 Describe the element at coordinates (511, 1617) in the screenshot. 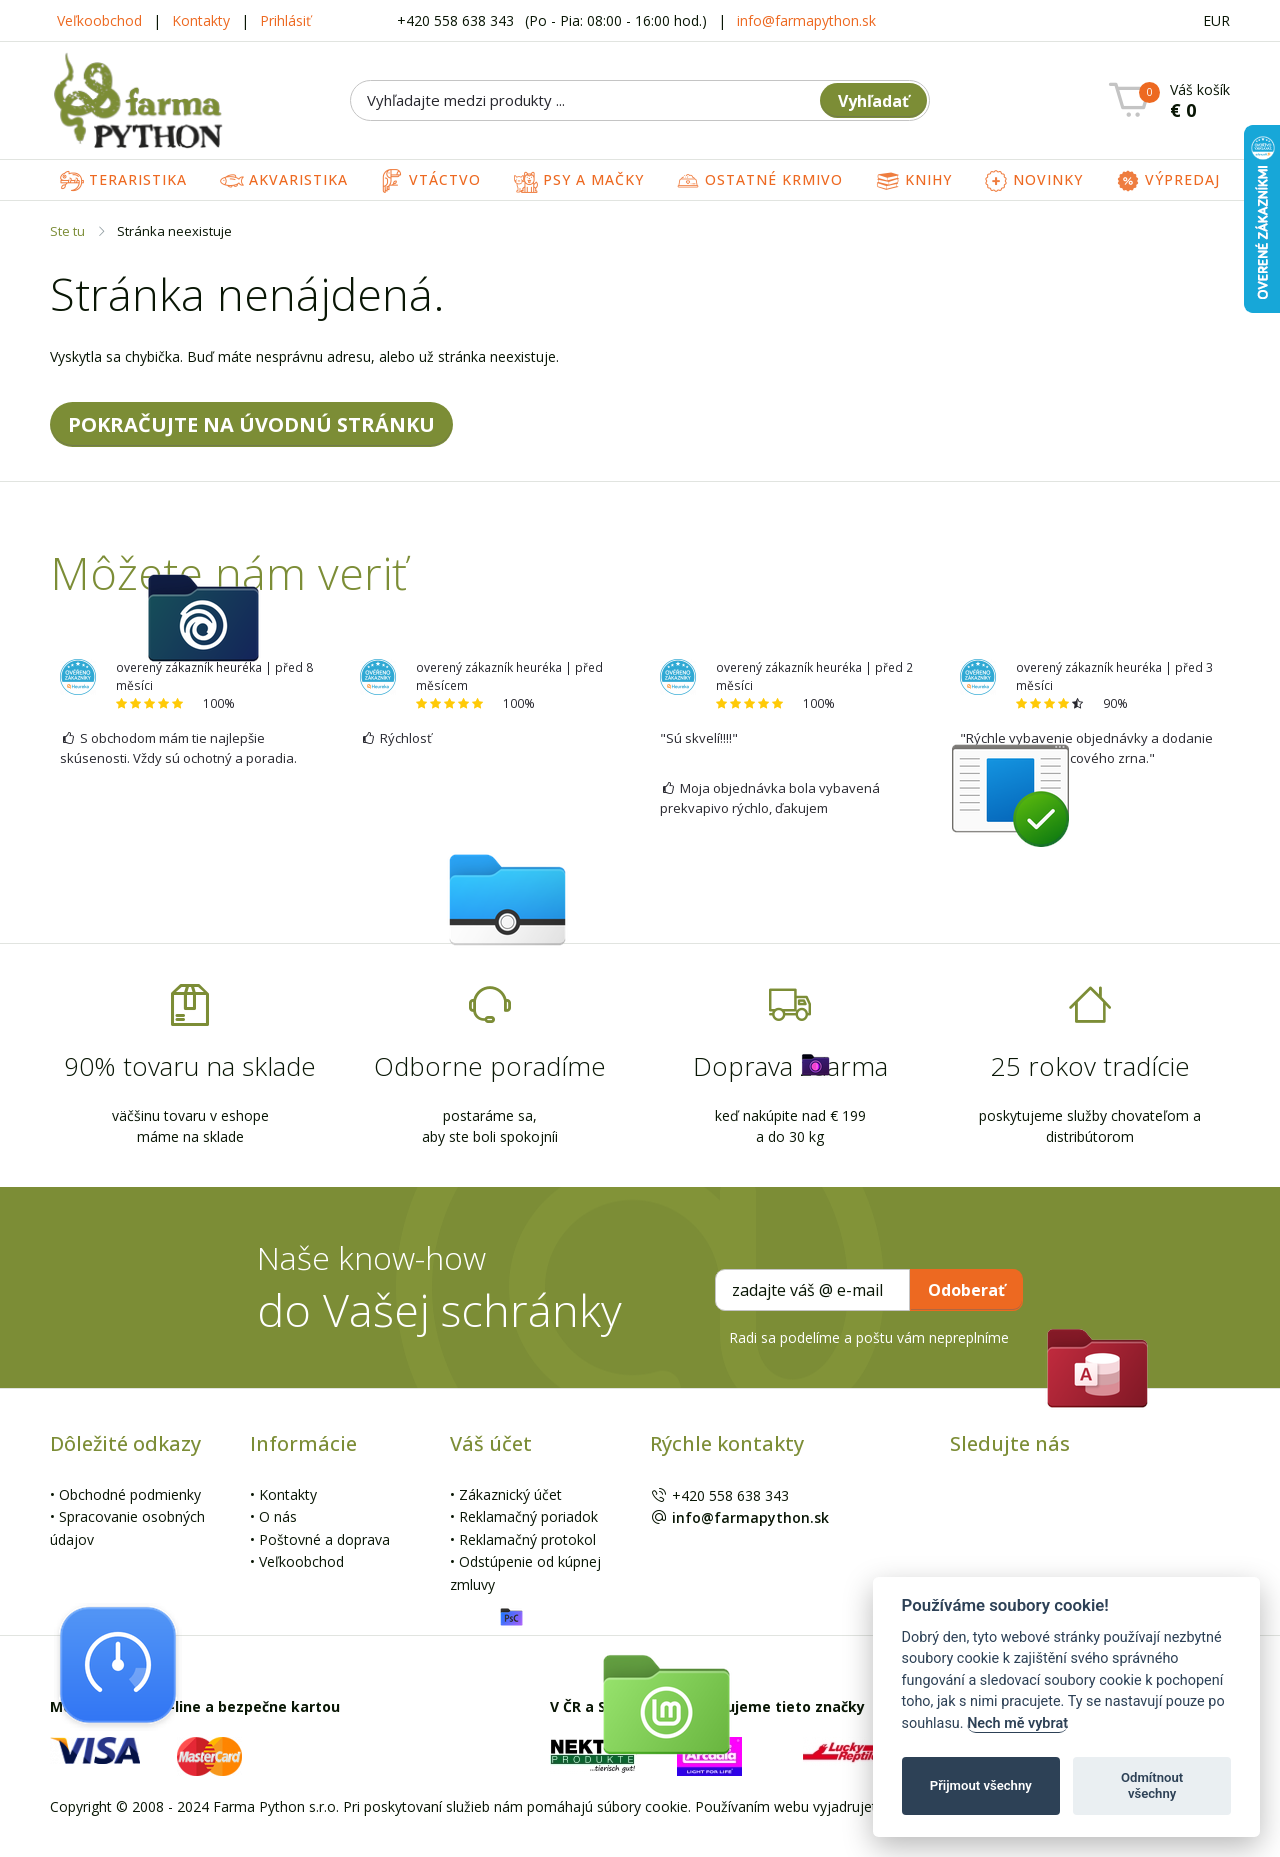

I see `open folder containing adobe photoshop classic files` at that location.